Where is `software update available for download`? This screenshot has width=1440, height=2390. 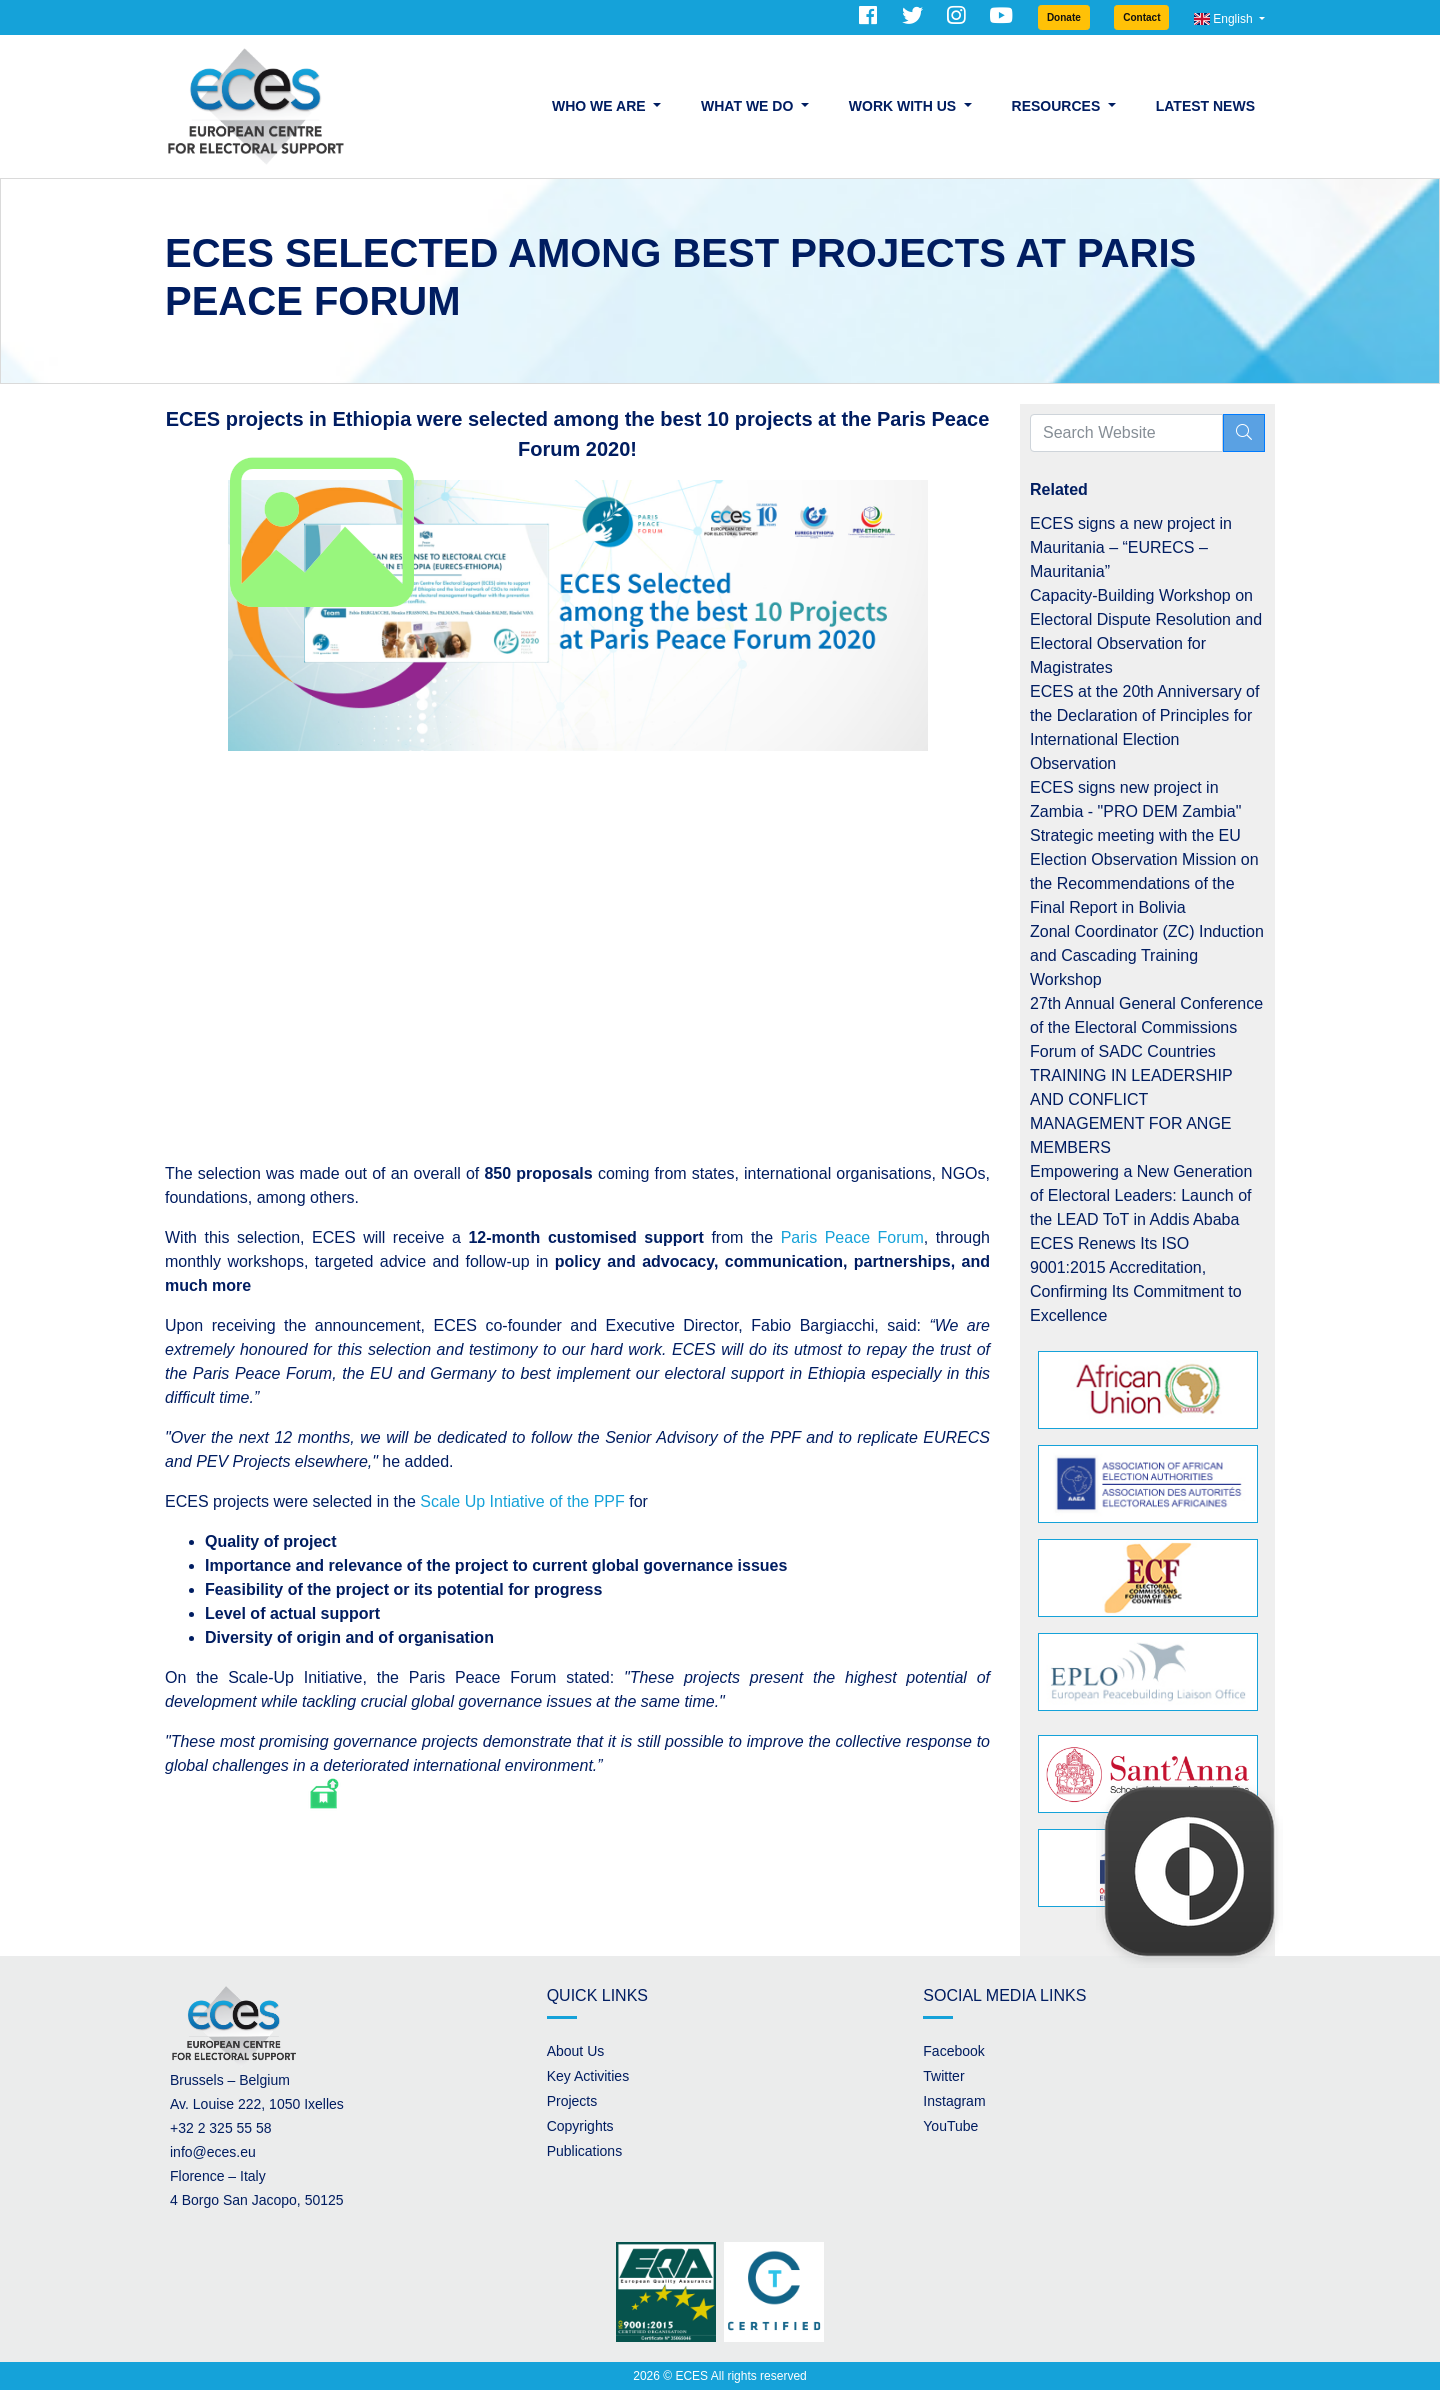 software update available for download is located at coordinates (323, 1793).